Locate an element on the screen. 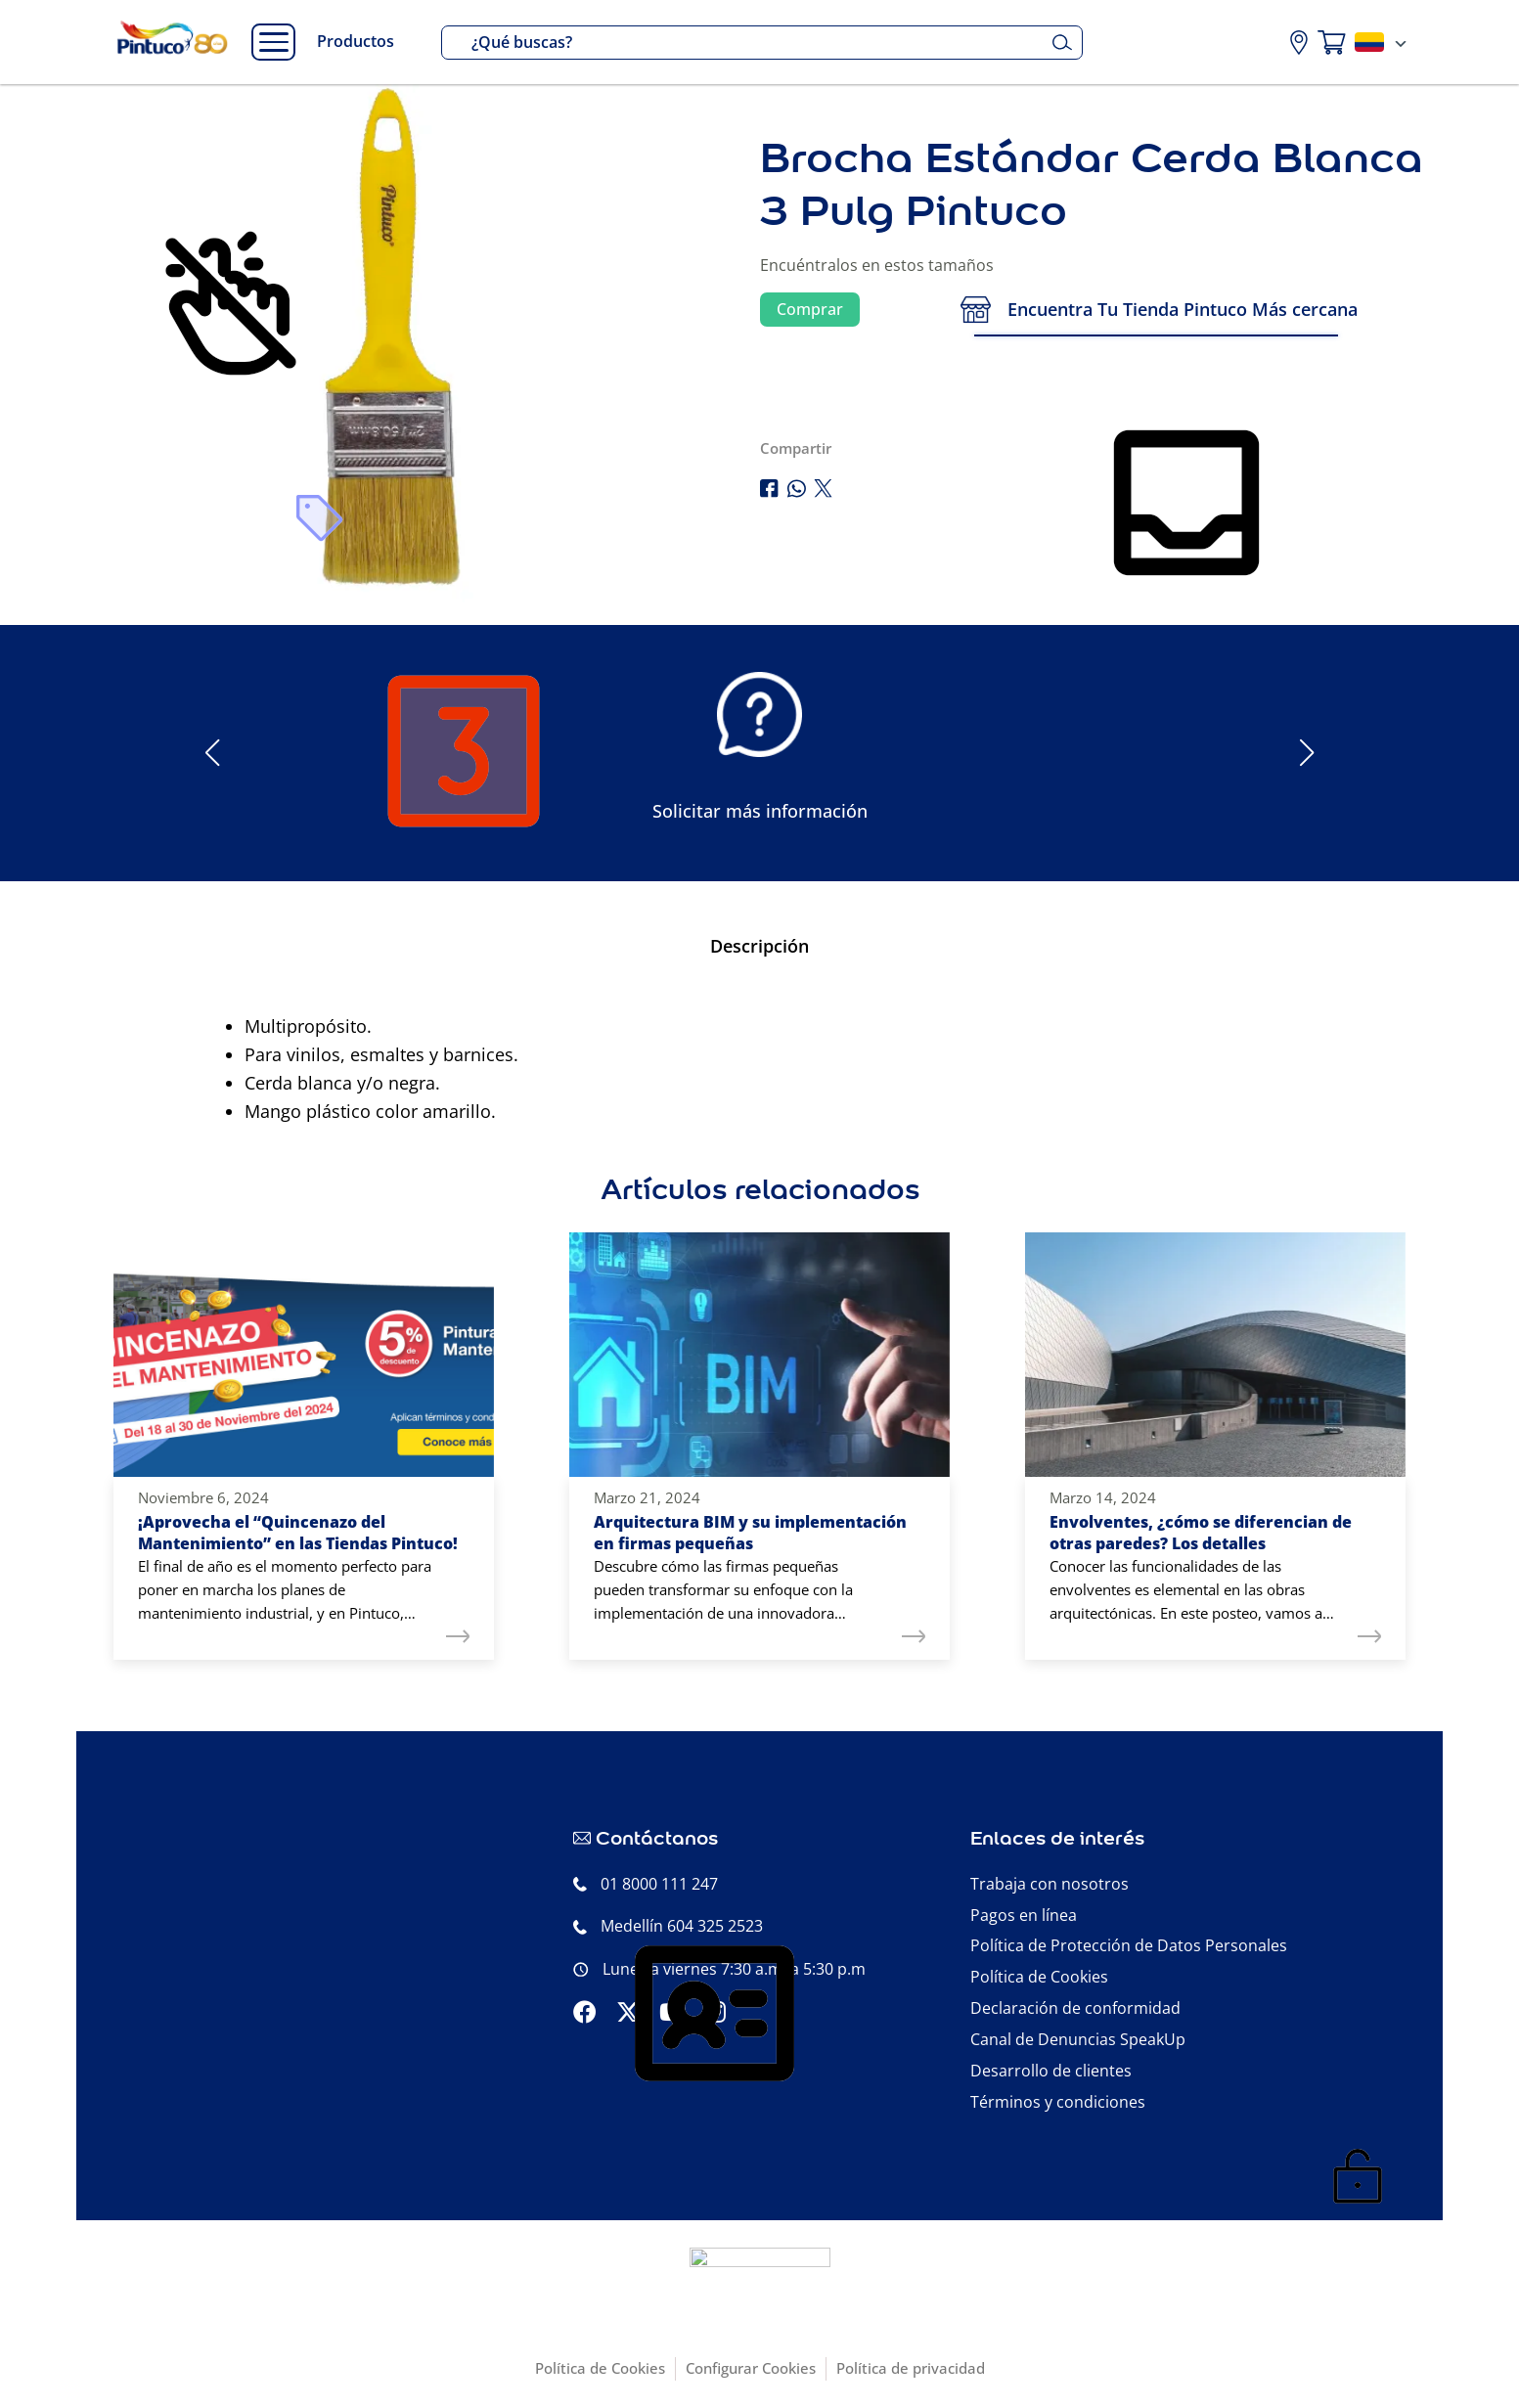  add a tag or label to an item is located at coordinates (317, 515).